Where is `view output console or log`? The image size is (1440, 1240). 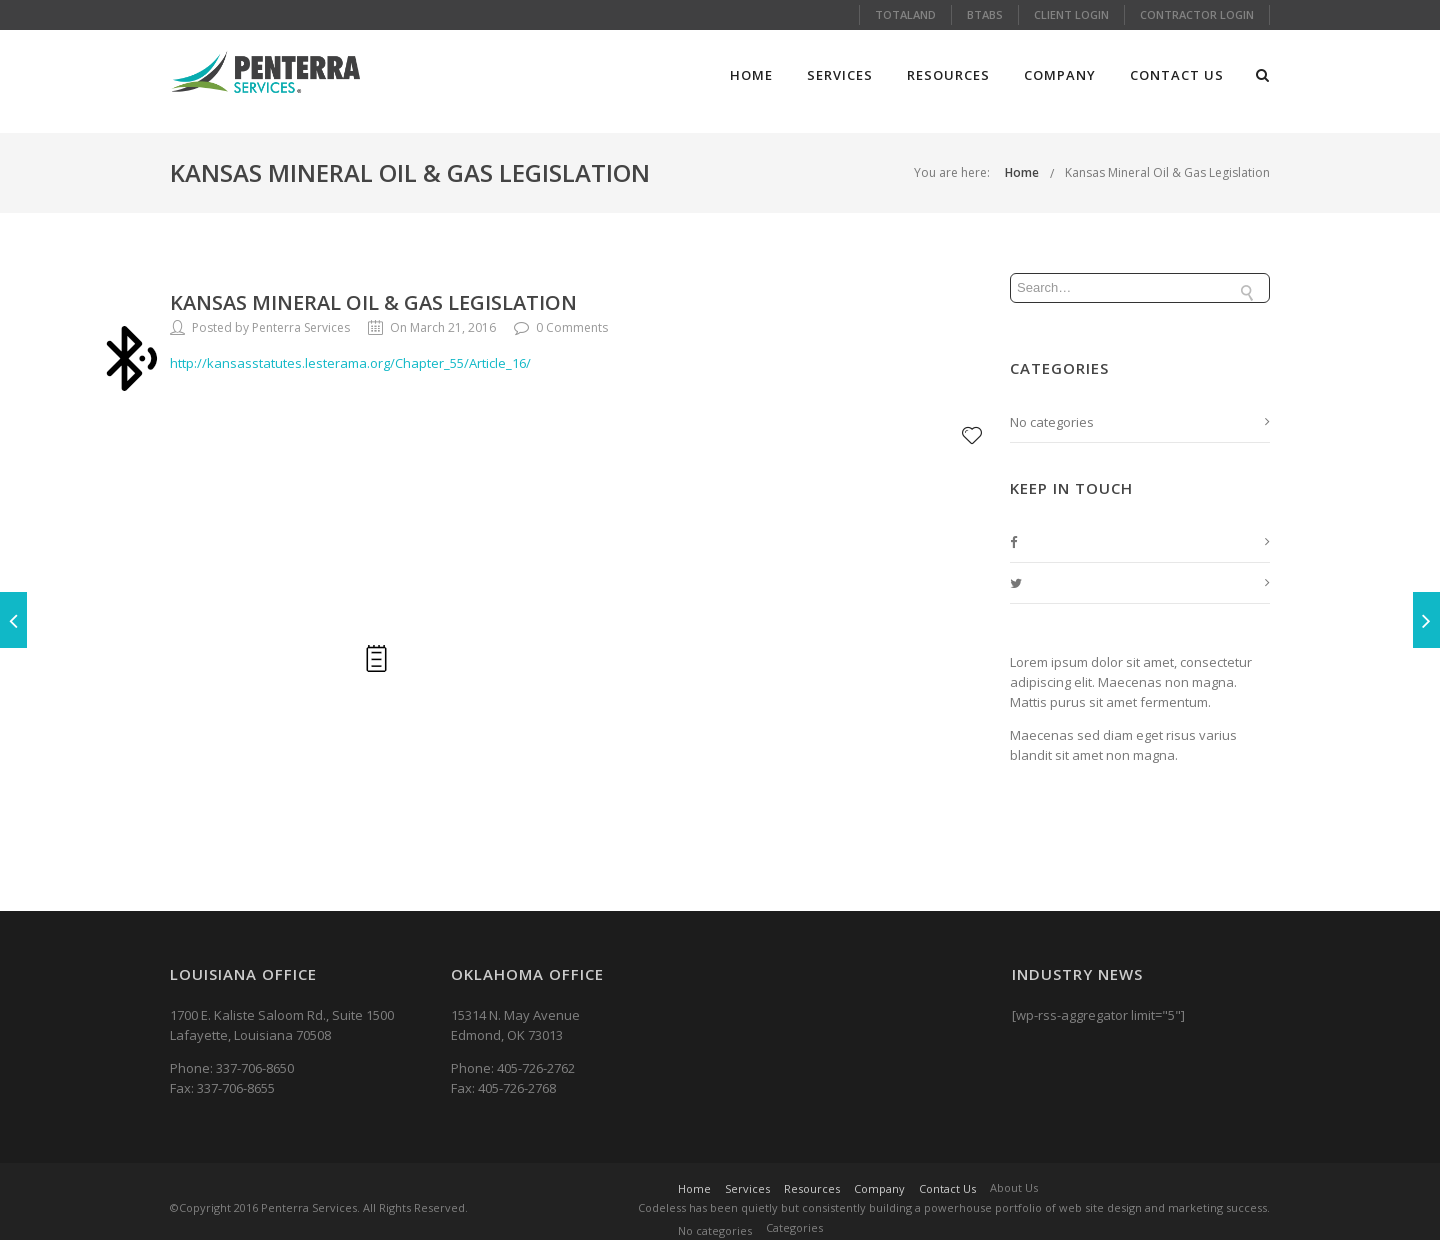
view output console or log is located at coordinates (376, 658).